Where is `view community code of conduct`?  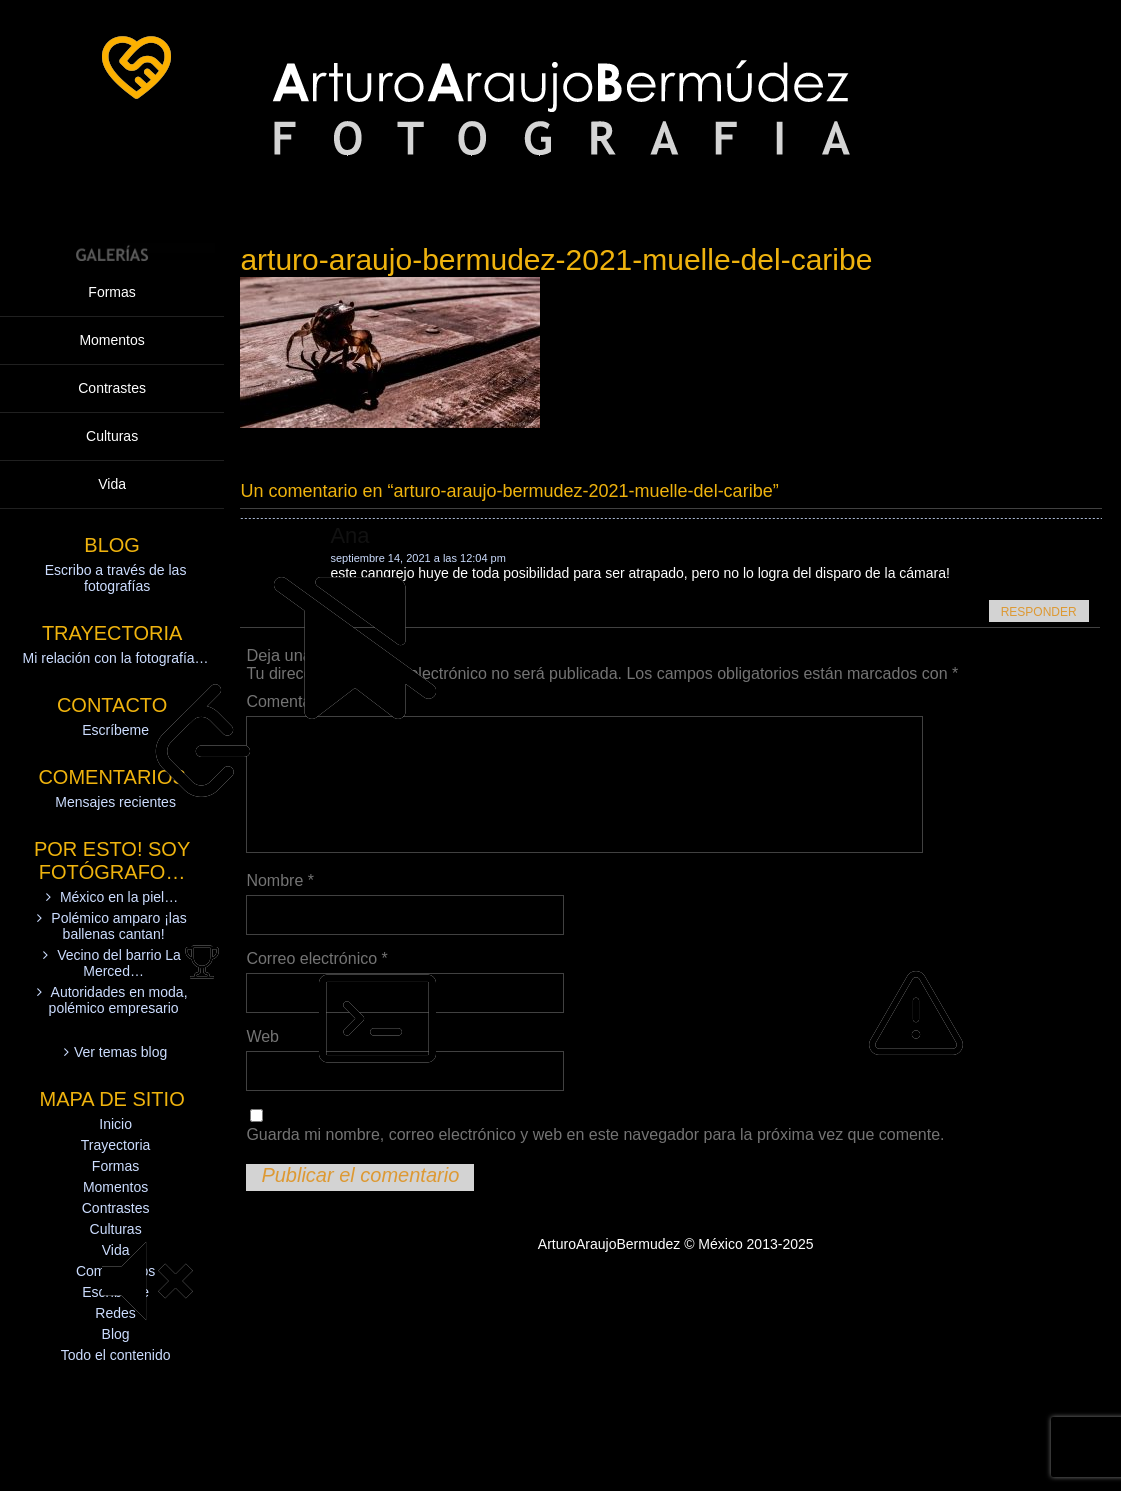
view community code of conduct is located at coordinates (136, 66).